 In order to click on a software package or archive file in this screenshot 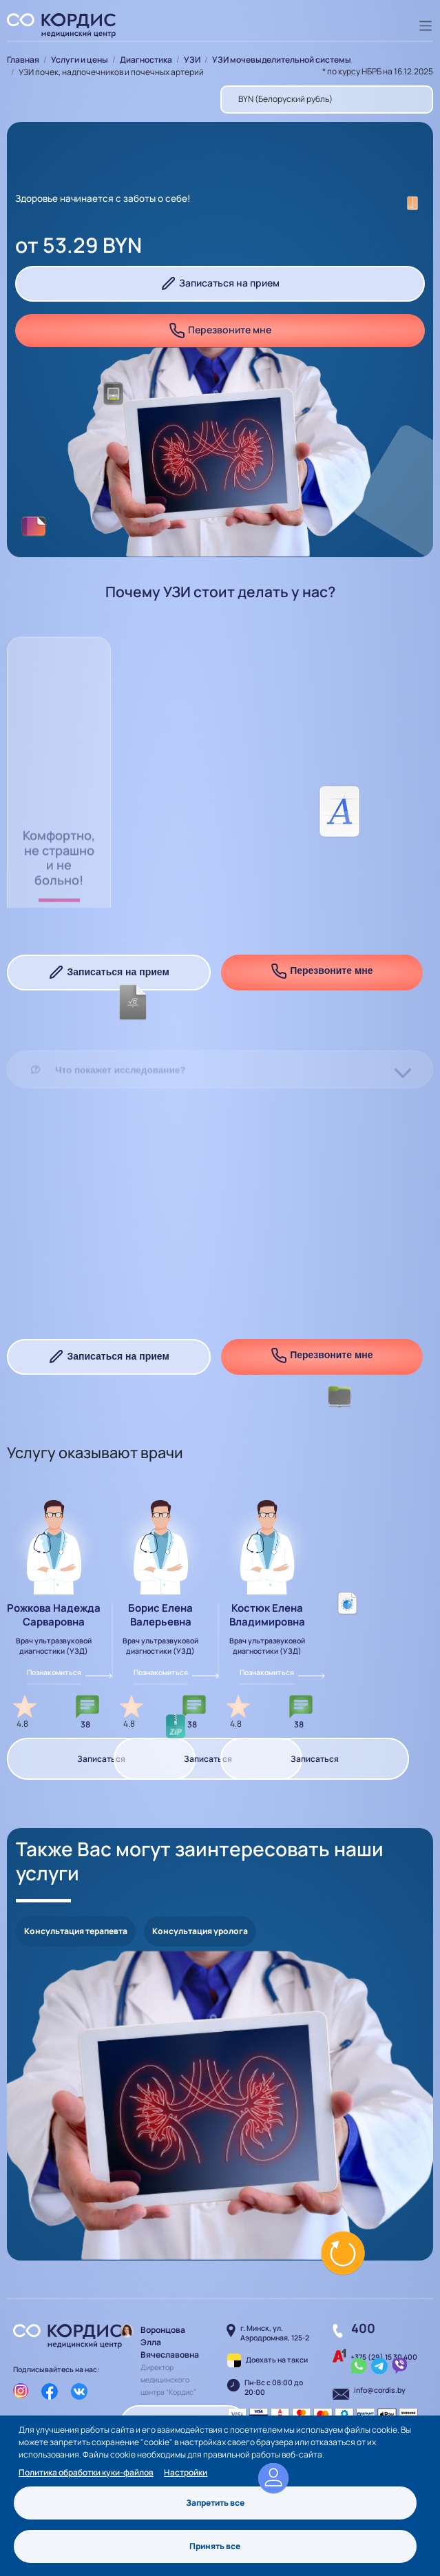, I will do `click(412, 203)`.